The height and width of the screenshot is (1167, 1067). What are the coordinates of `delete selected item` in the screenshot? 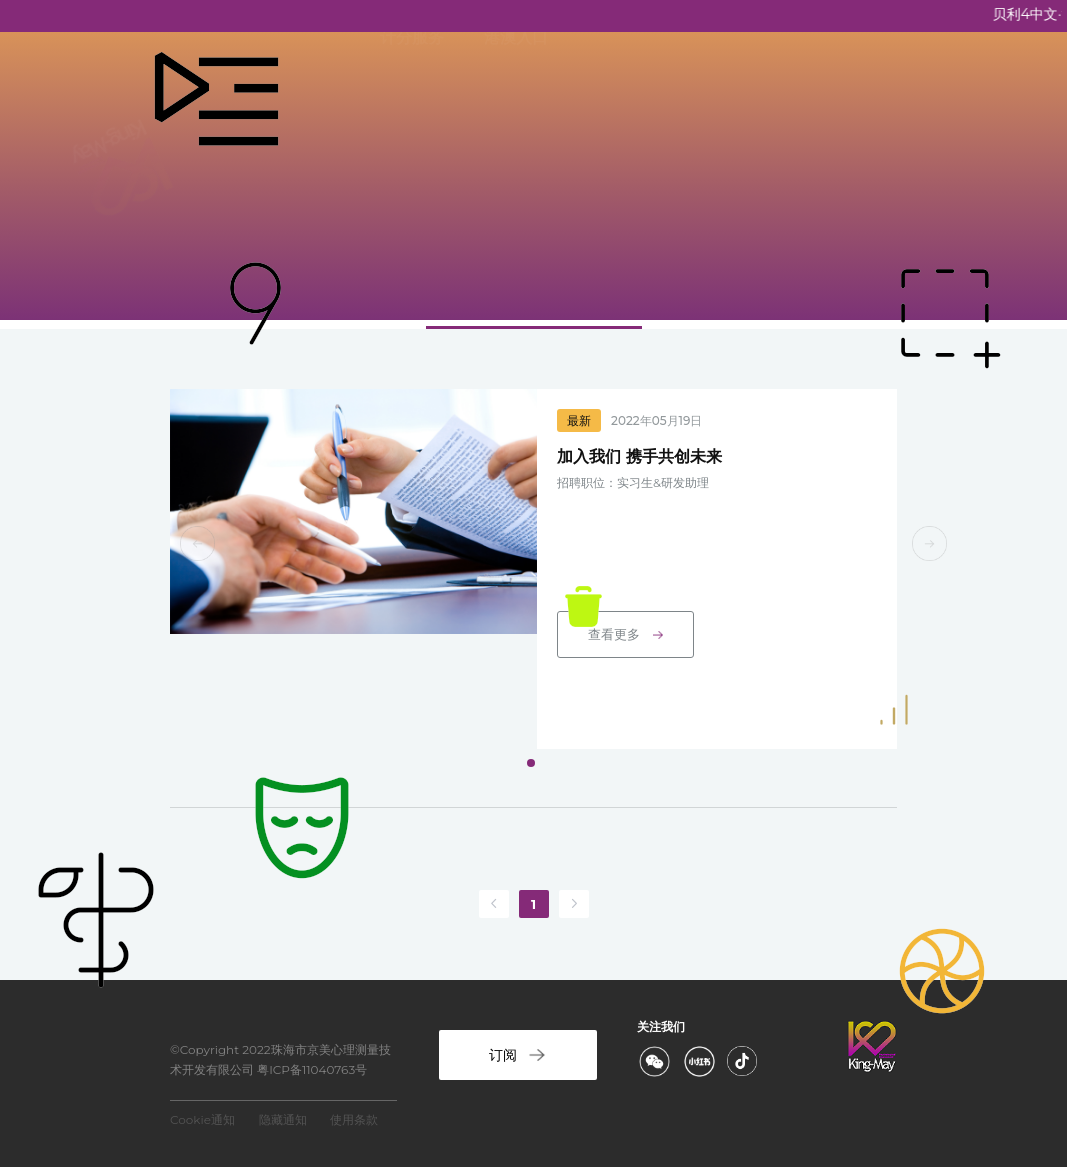 It's located at (583, 606).